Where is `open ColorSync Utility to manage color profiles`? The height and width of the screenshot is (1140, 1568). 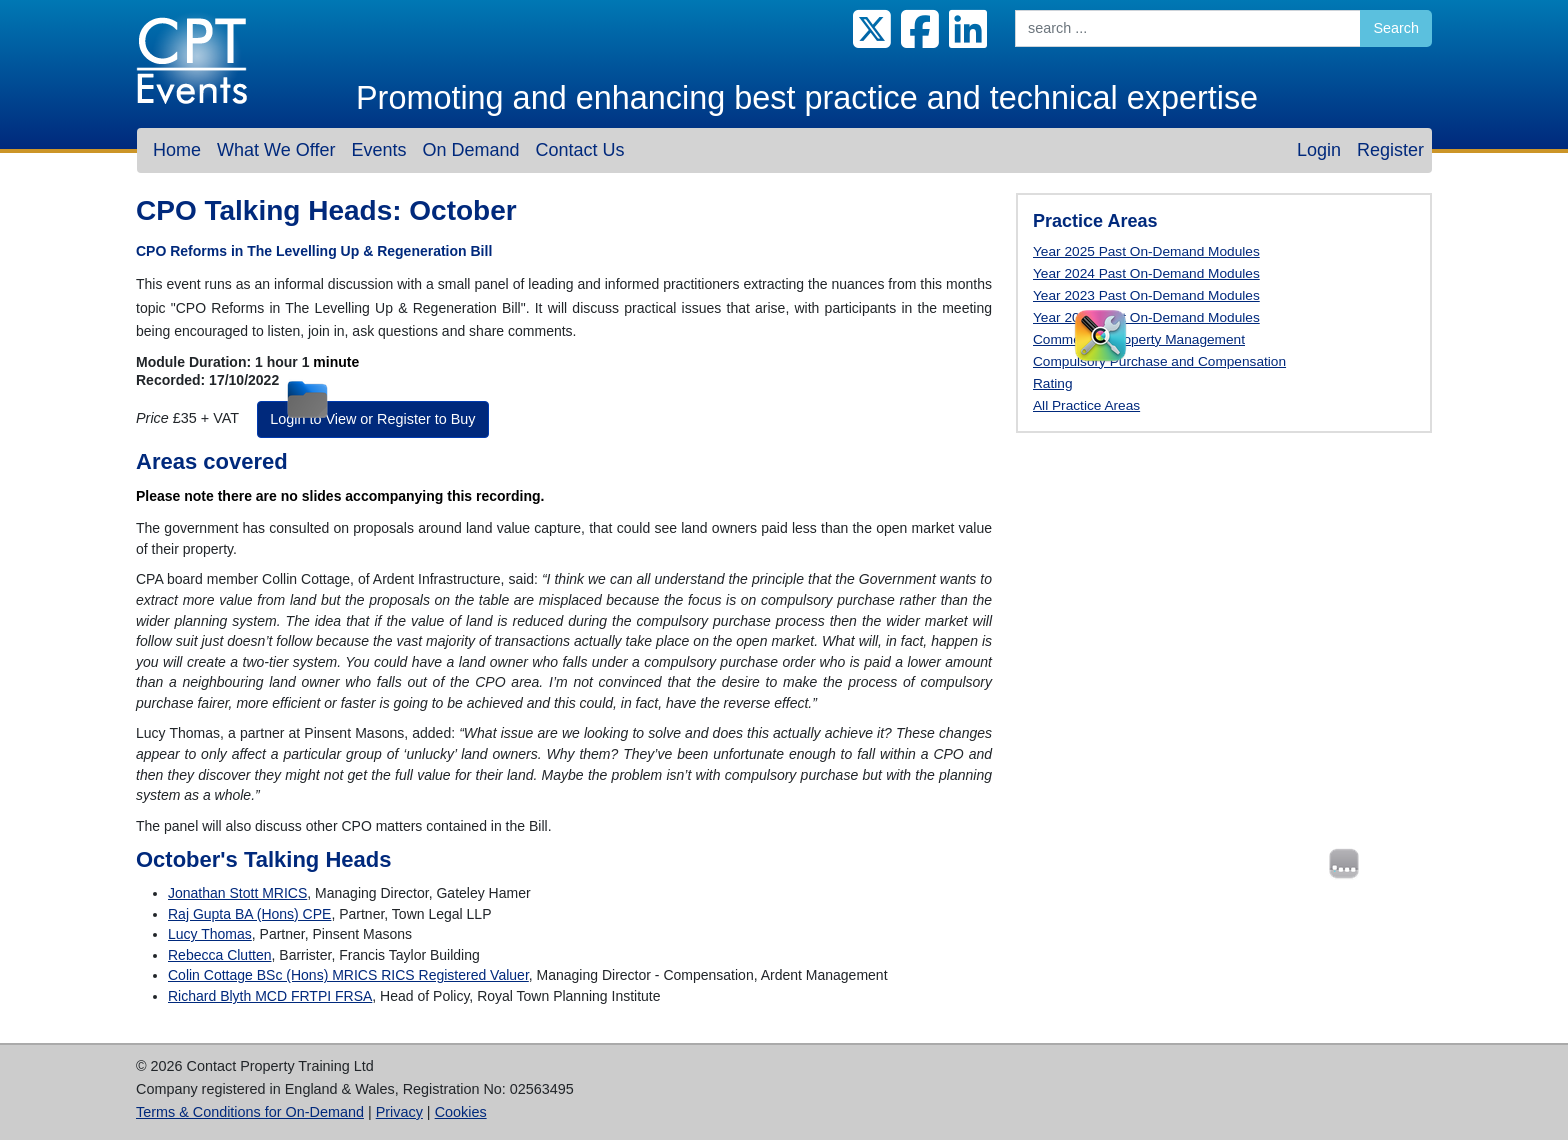 open ColorSync Utility to manage color profiles is located at coordinates (1100, 335).